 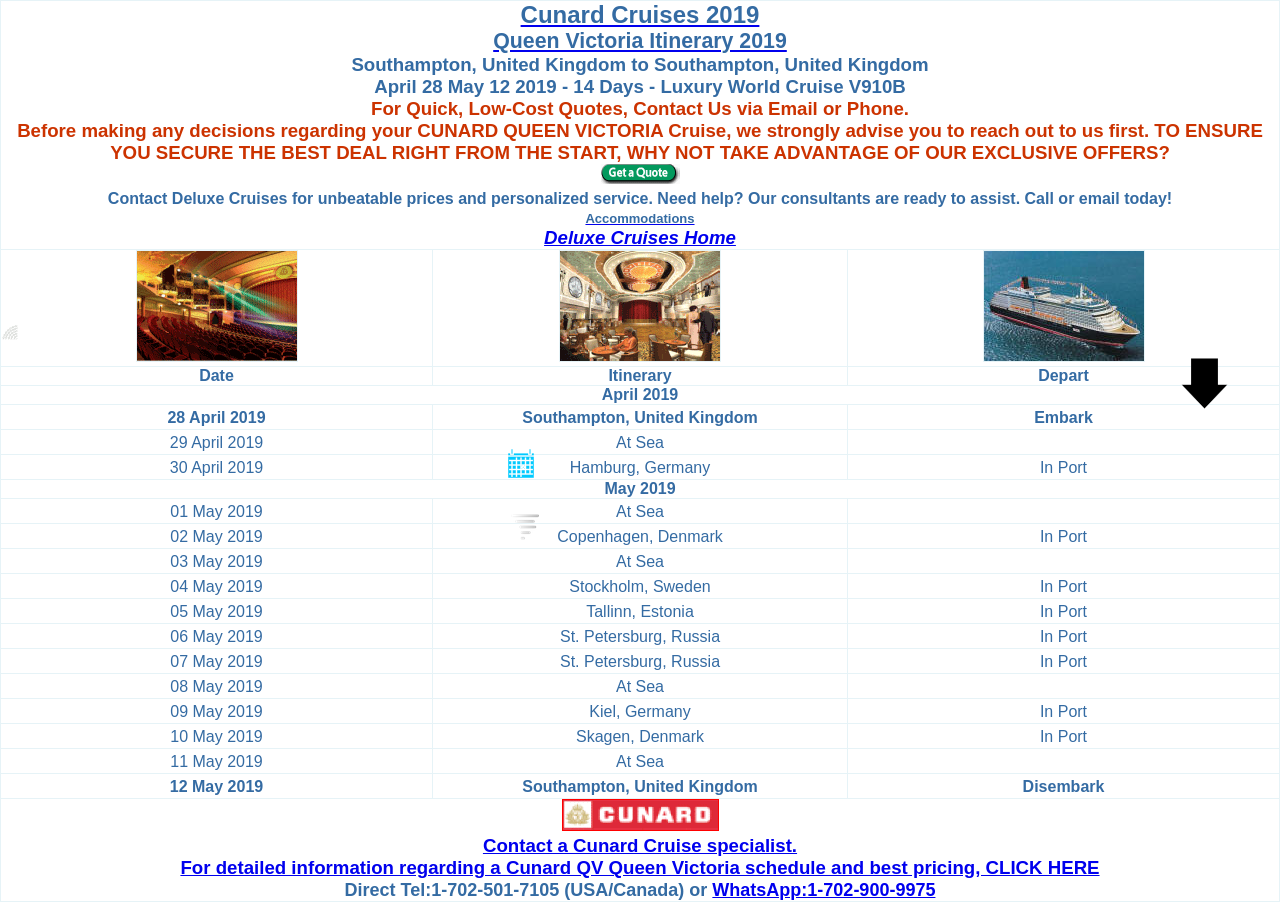 I want to click on indicates a secure or encrypted connection, so click(x=10, y=332).